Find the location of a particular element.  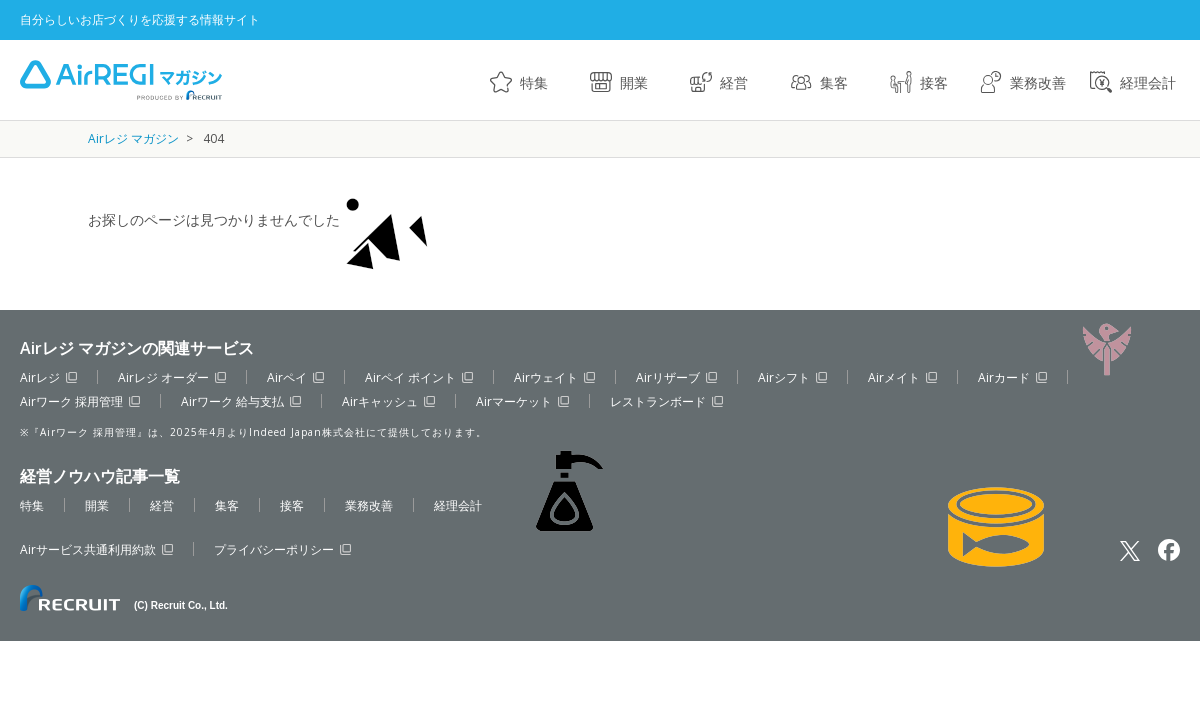

indicates soap or hand washing station is located at coordinates (564, 488).